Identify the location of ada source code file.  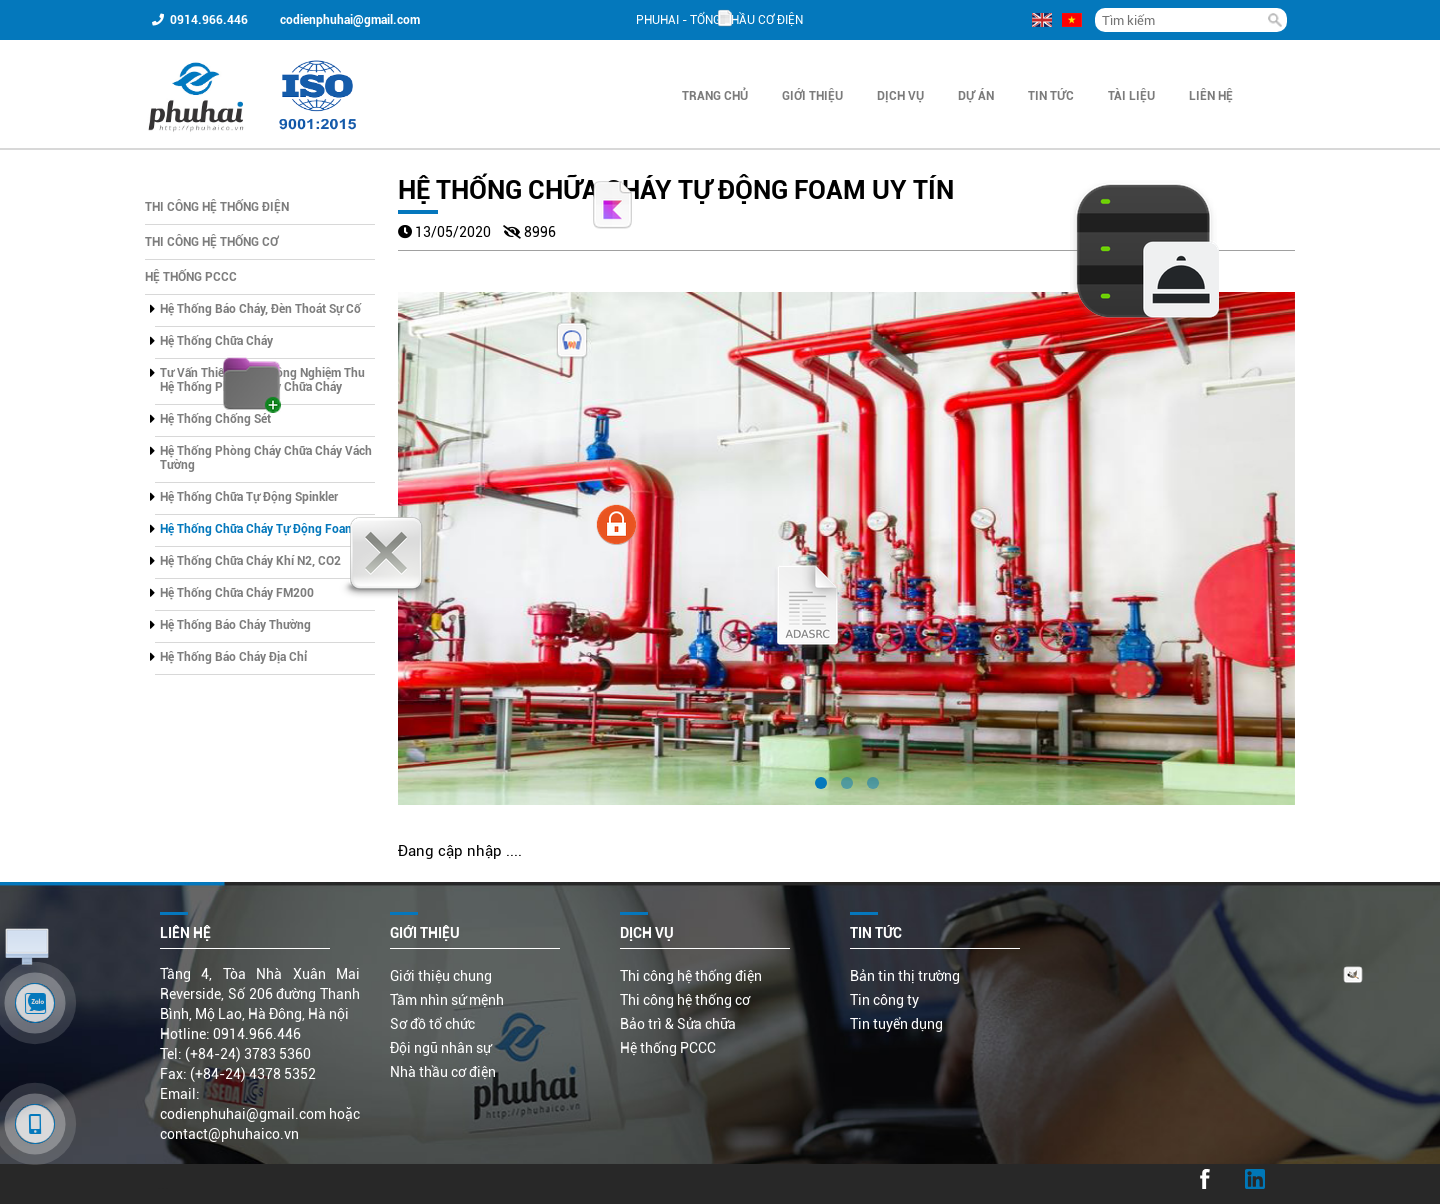
(807, 606).